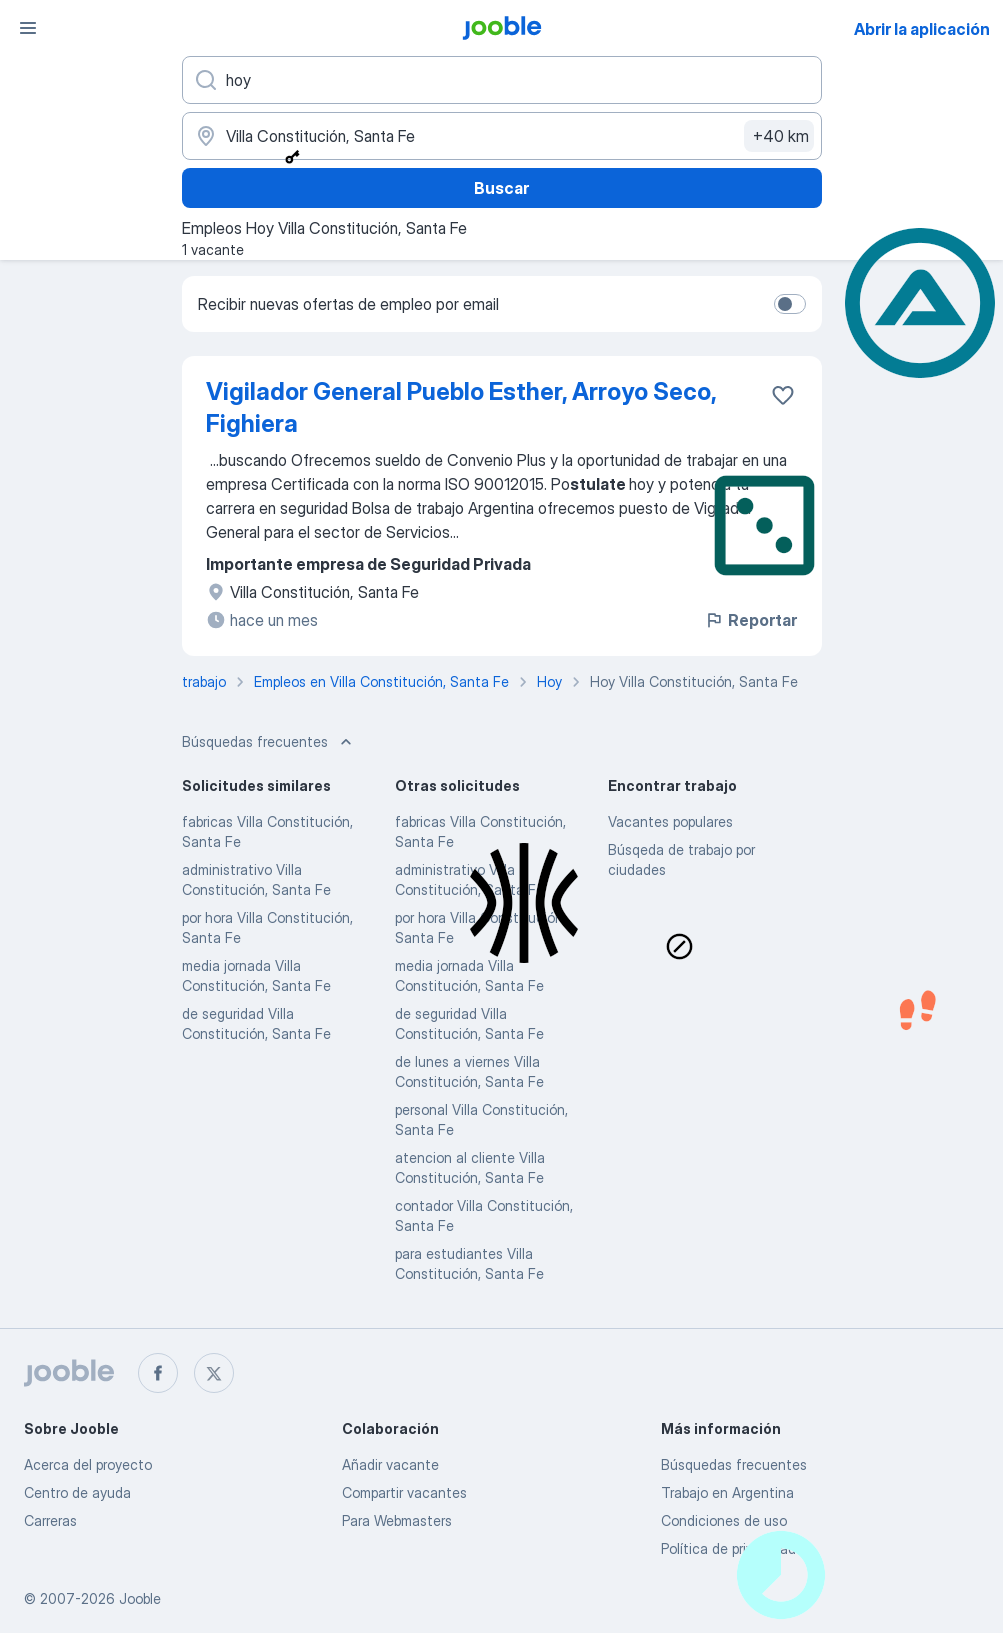 The height and width of the screenshot is (1633, 1003). What do you see at coordinates (292, 156) in the screenshot?
I see `access password or security settings` at bounding box center [292, 156].